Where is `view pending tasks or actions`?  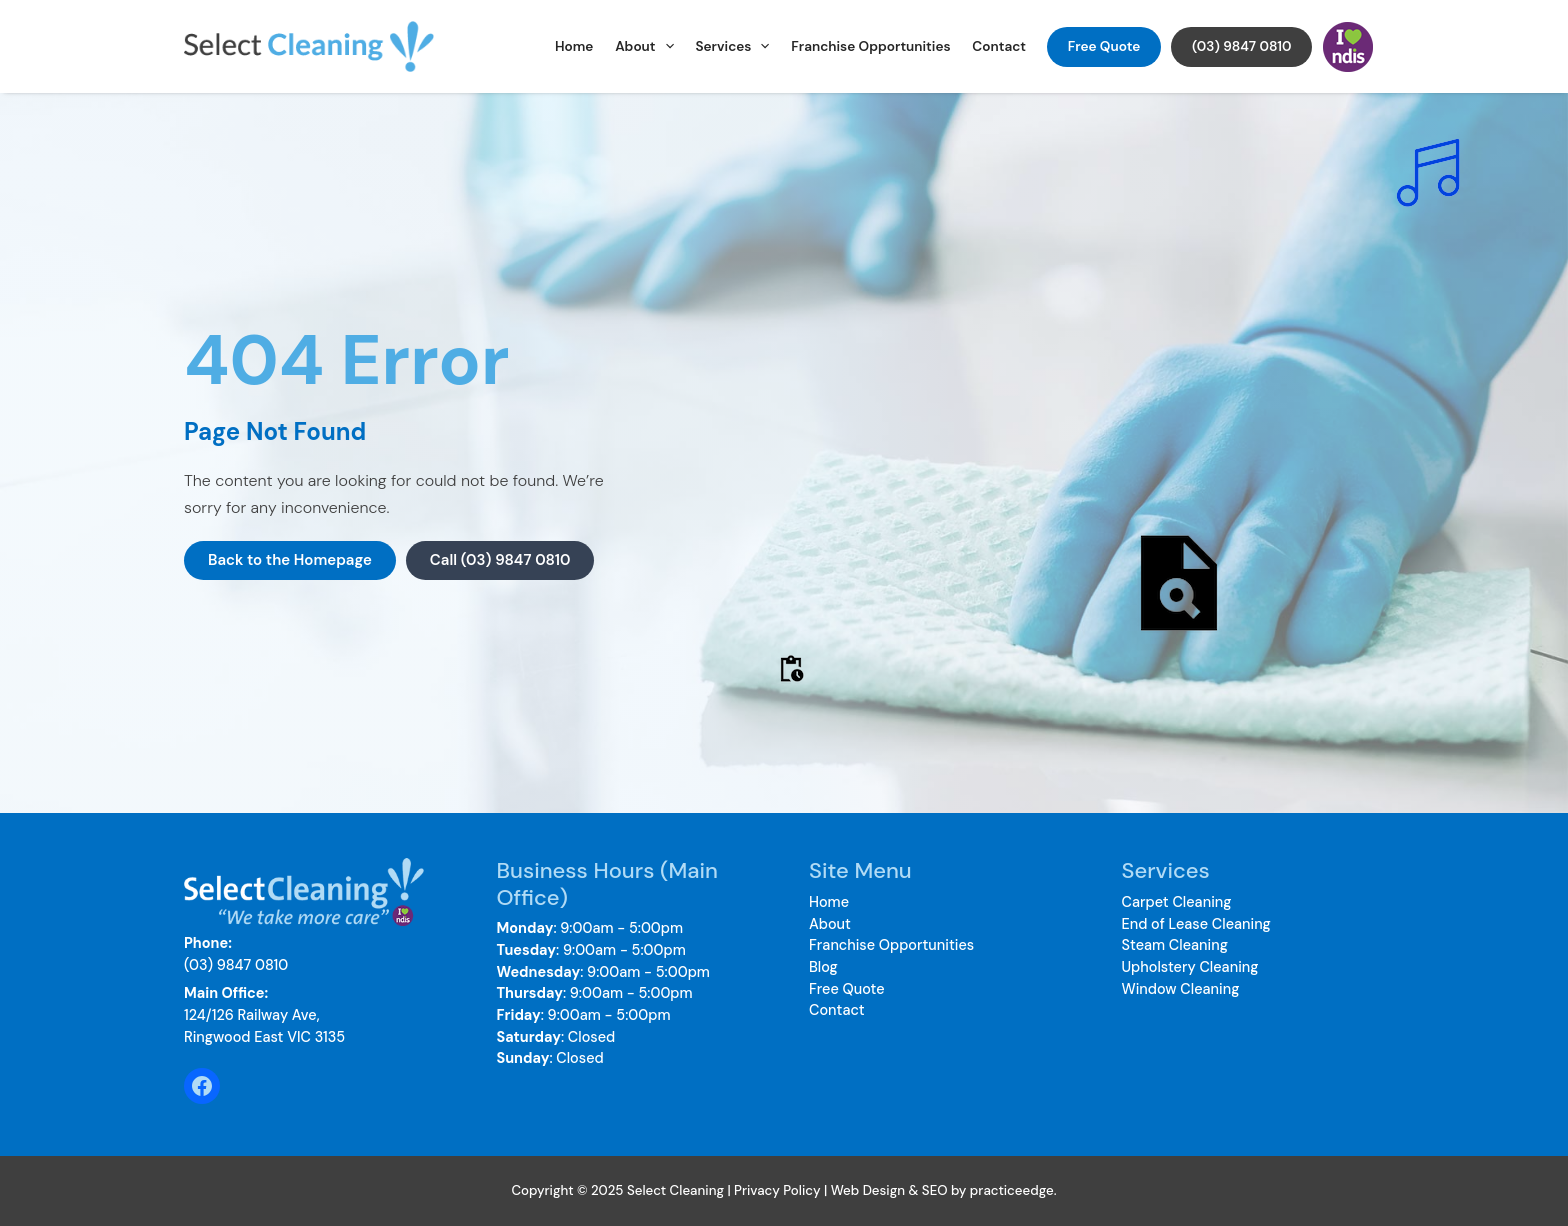
view pending tasks or actions is located at coordinates (791, 669).